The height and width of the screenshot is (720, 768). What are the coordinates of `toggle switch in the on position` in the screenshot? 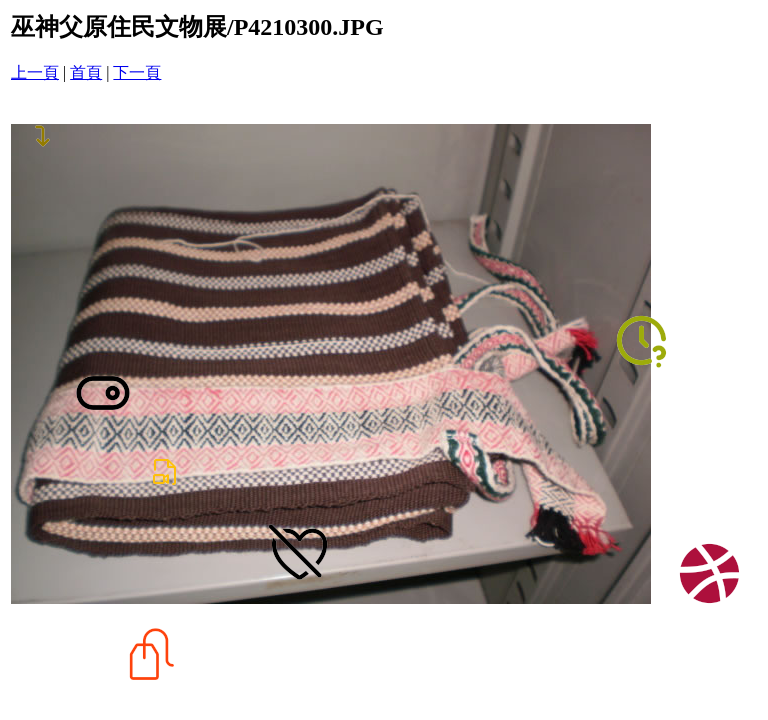 It's located at (103, 393).